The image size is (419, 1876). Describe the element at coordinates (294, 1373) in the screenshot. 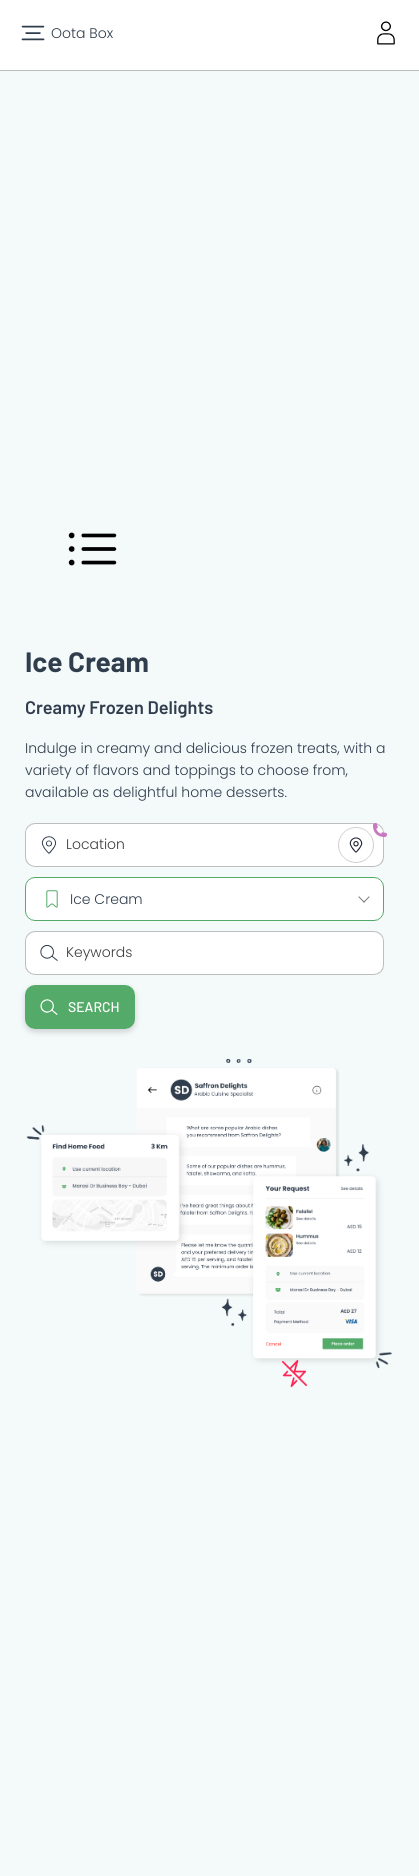

I see `flash or lightning feature disabled` at that location.